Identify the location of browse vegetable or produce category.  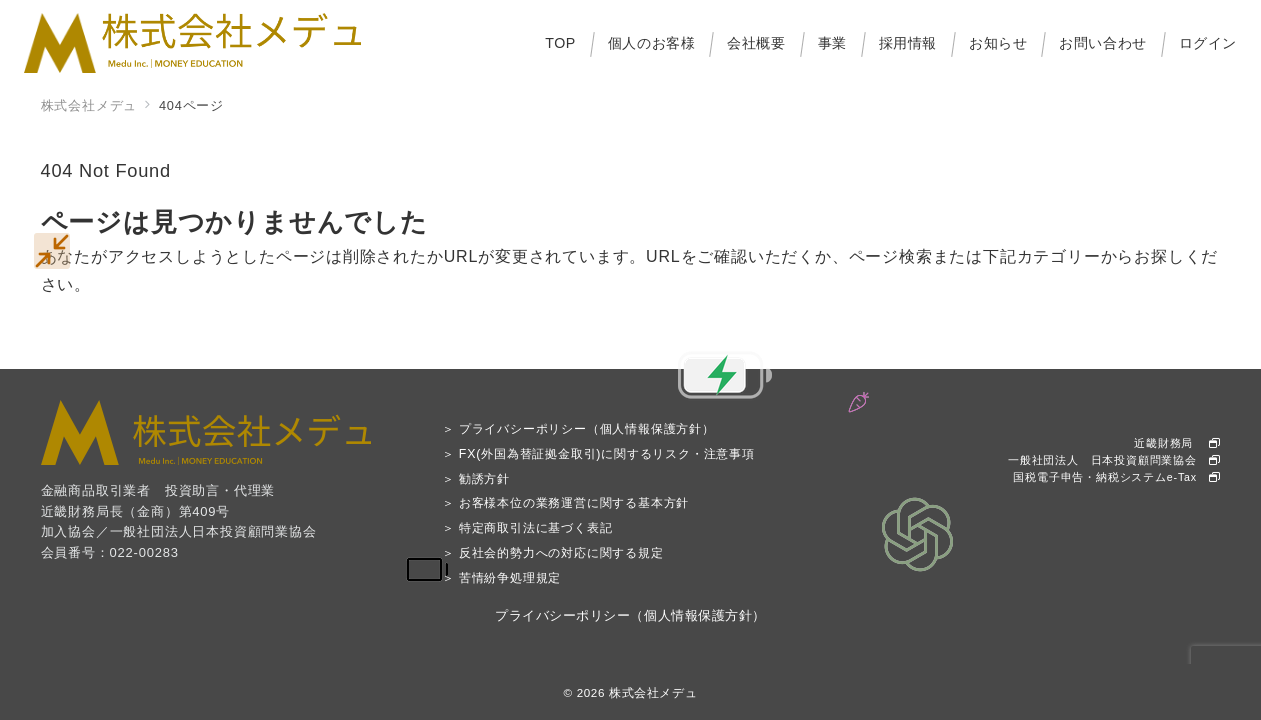
(858, 402).